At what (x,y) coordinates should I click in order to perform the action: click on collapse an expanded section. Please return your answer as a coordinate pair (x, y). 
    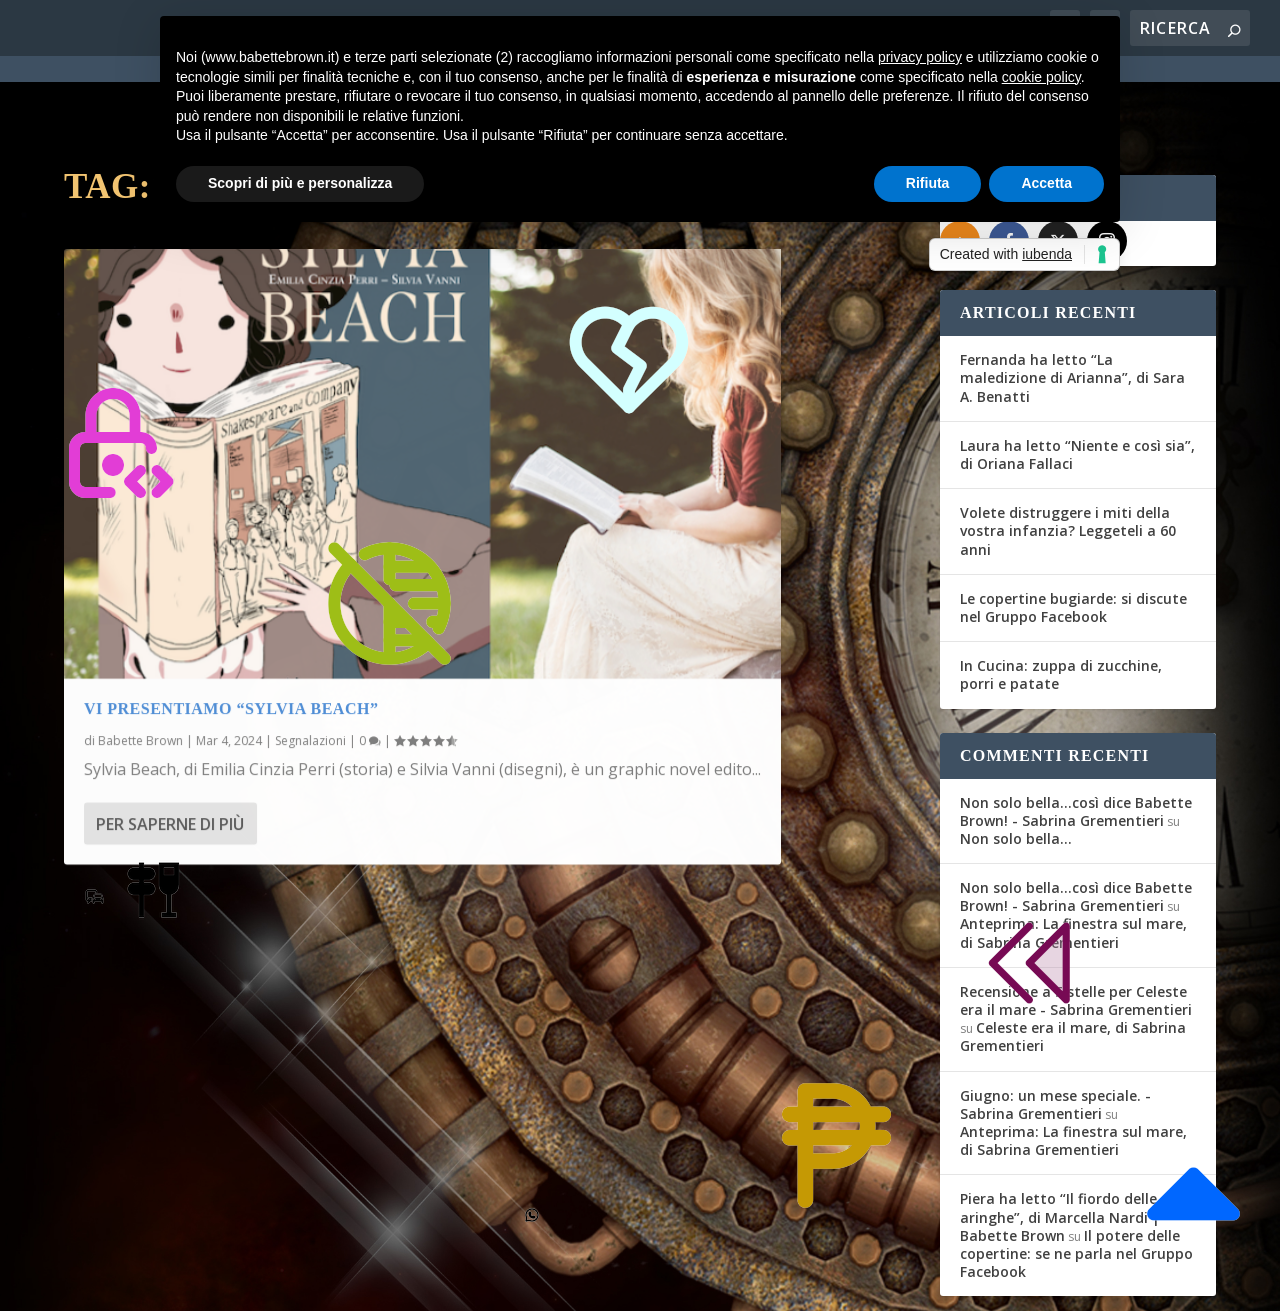
    Looking at the image, I should click on (1193, 1200).